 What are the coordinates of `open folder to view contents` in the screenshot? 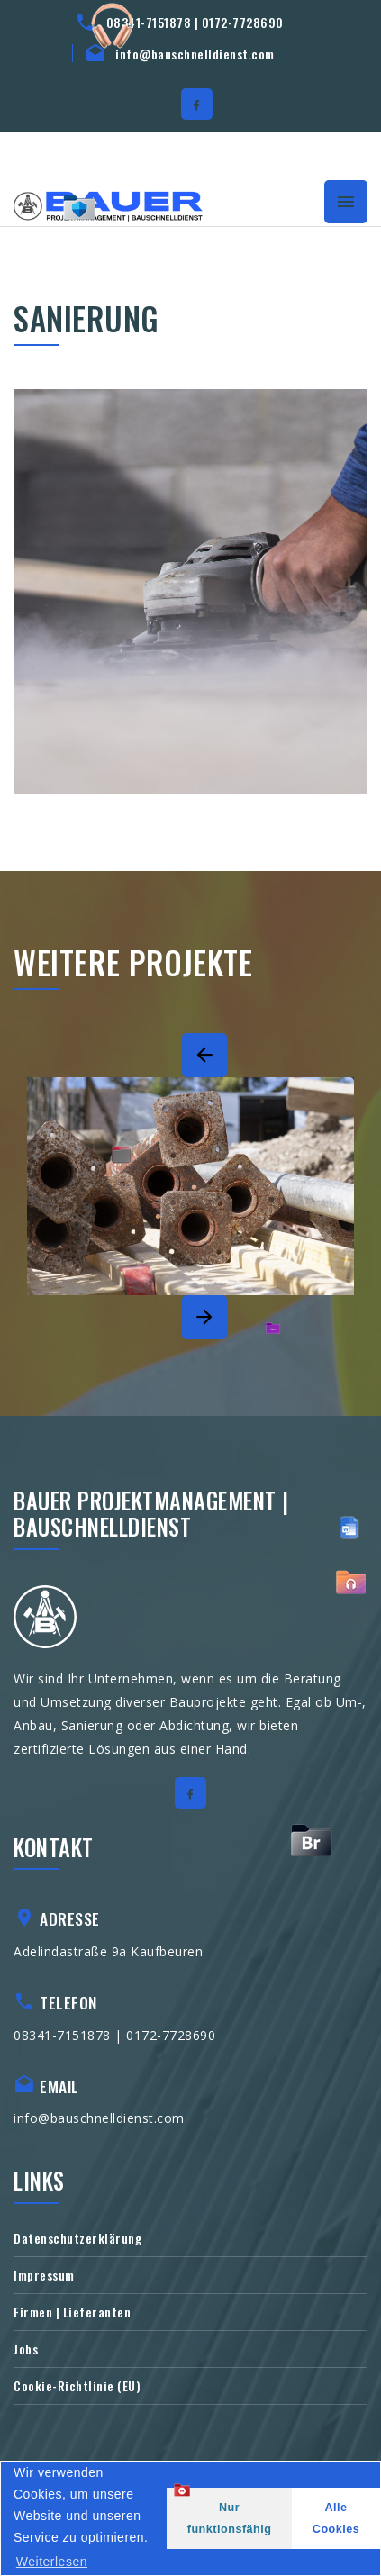 It's located at (121, 1154).